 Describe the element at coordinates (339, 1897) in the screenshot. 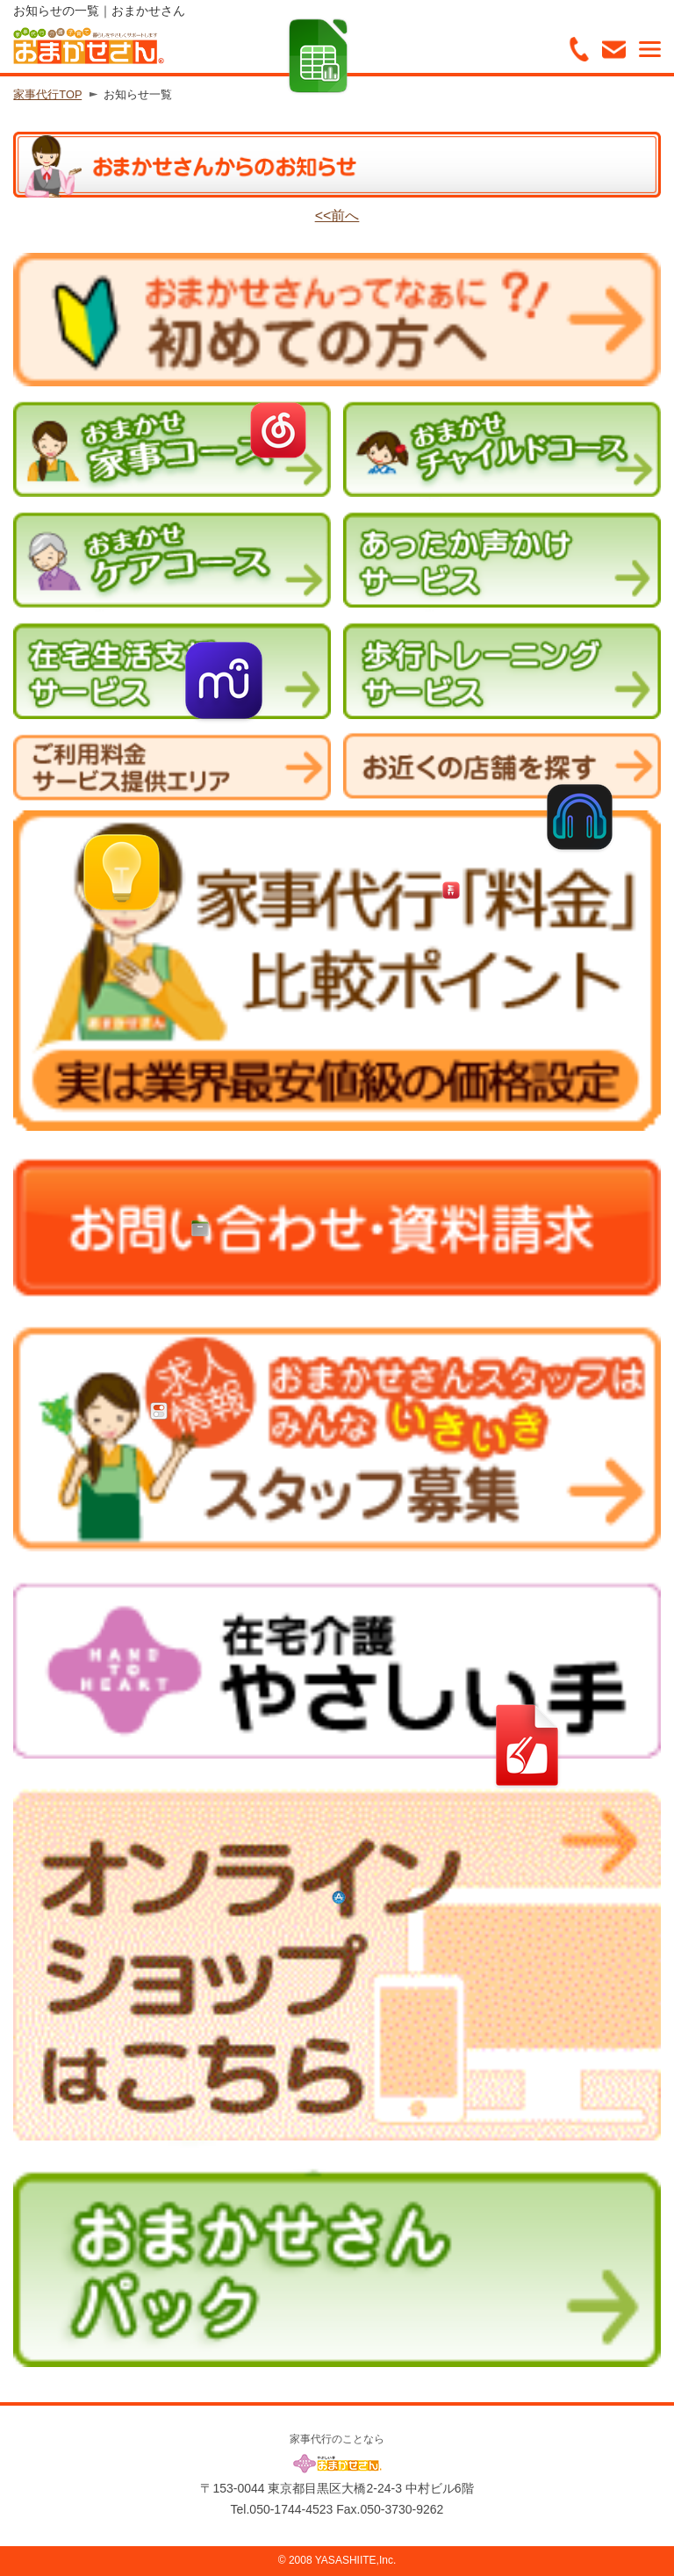

I see `open software properties settings` at that location.